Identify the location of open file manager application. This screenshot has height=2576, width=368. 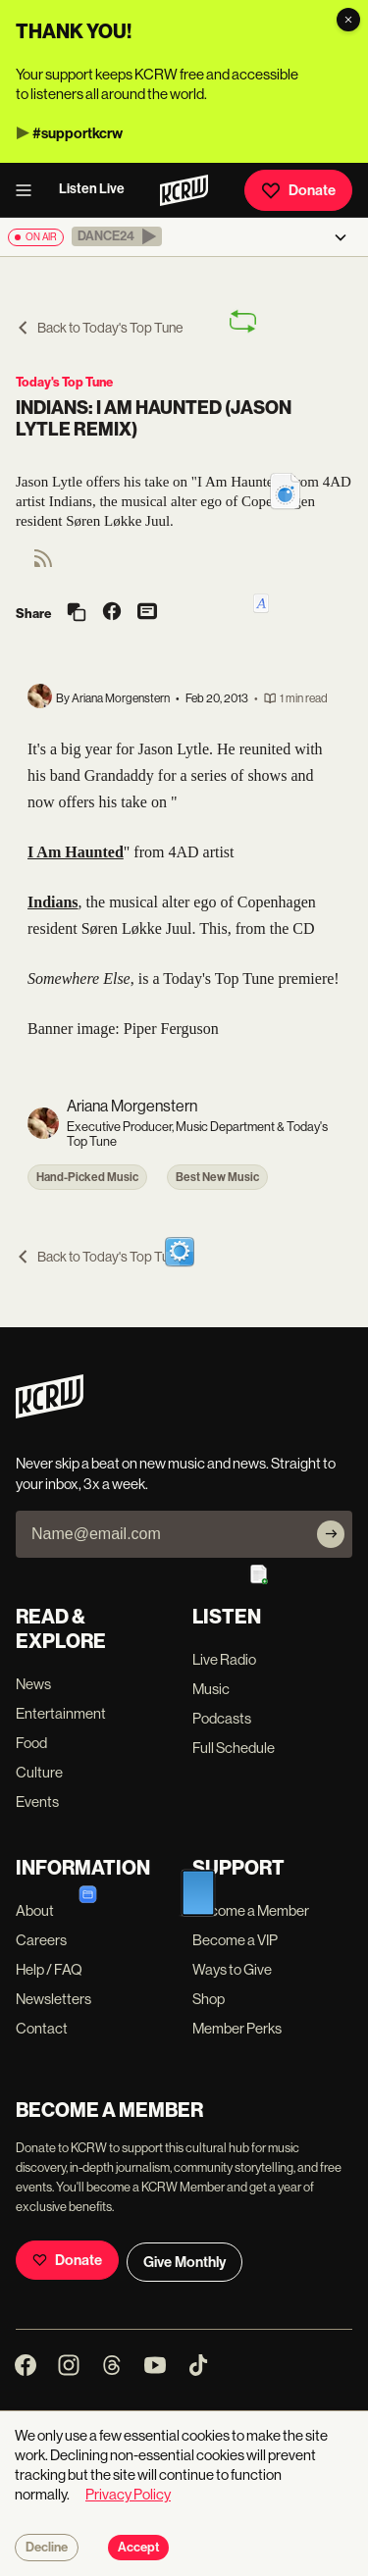
(87, 1894).